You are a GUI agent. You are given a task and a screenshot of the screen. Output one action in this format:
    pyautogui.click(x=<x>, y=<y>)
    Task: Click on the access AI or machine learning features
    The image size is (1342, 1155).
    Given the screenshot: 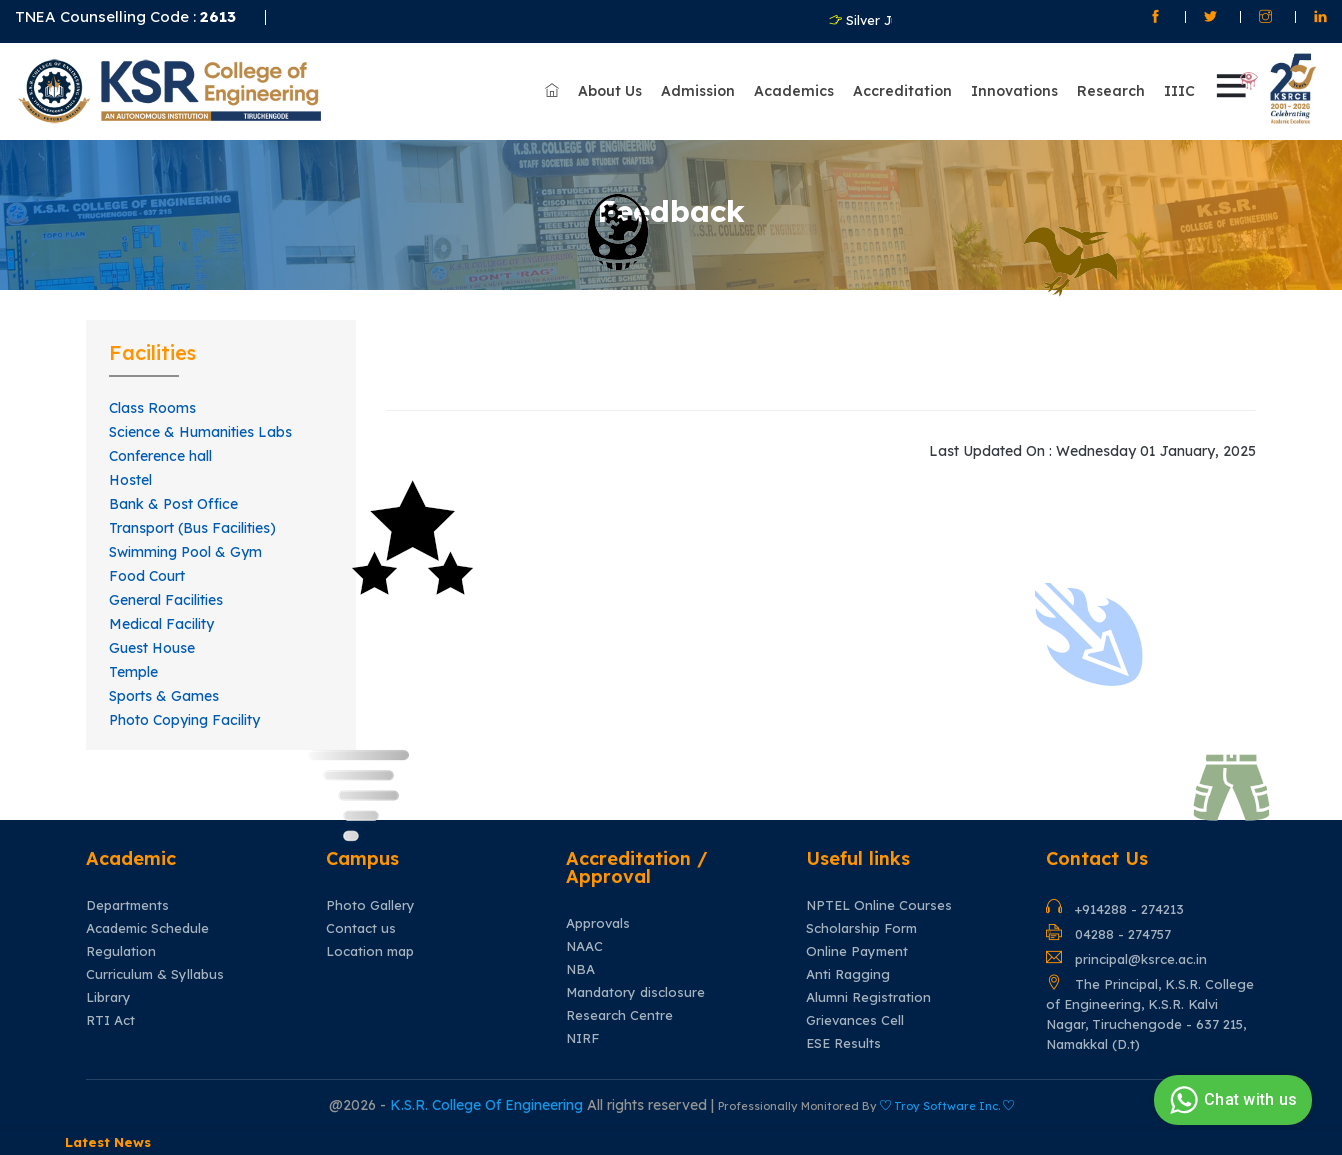 What is the action you would take?
    pyautogui.click(x=618, y=232)
    